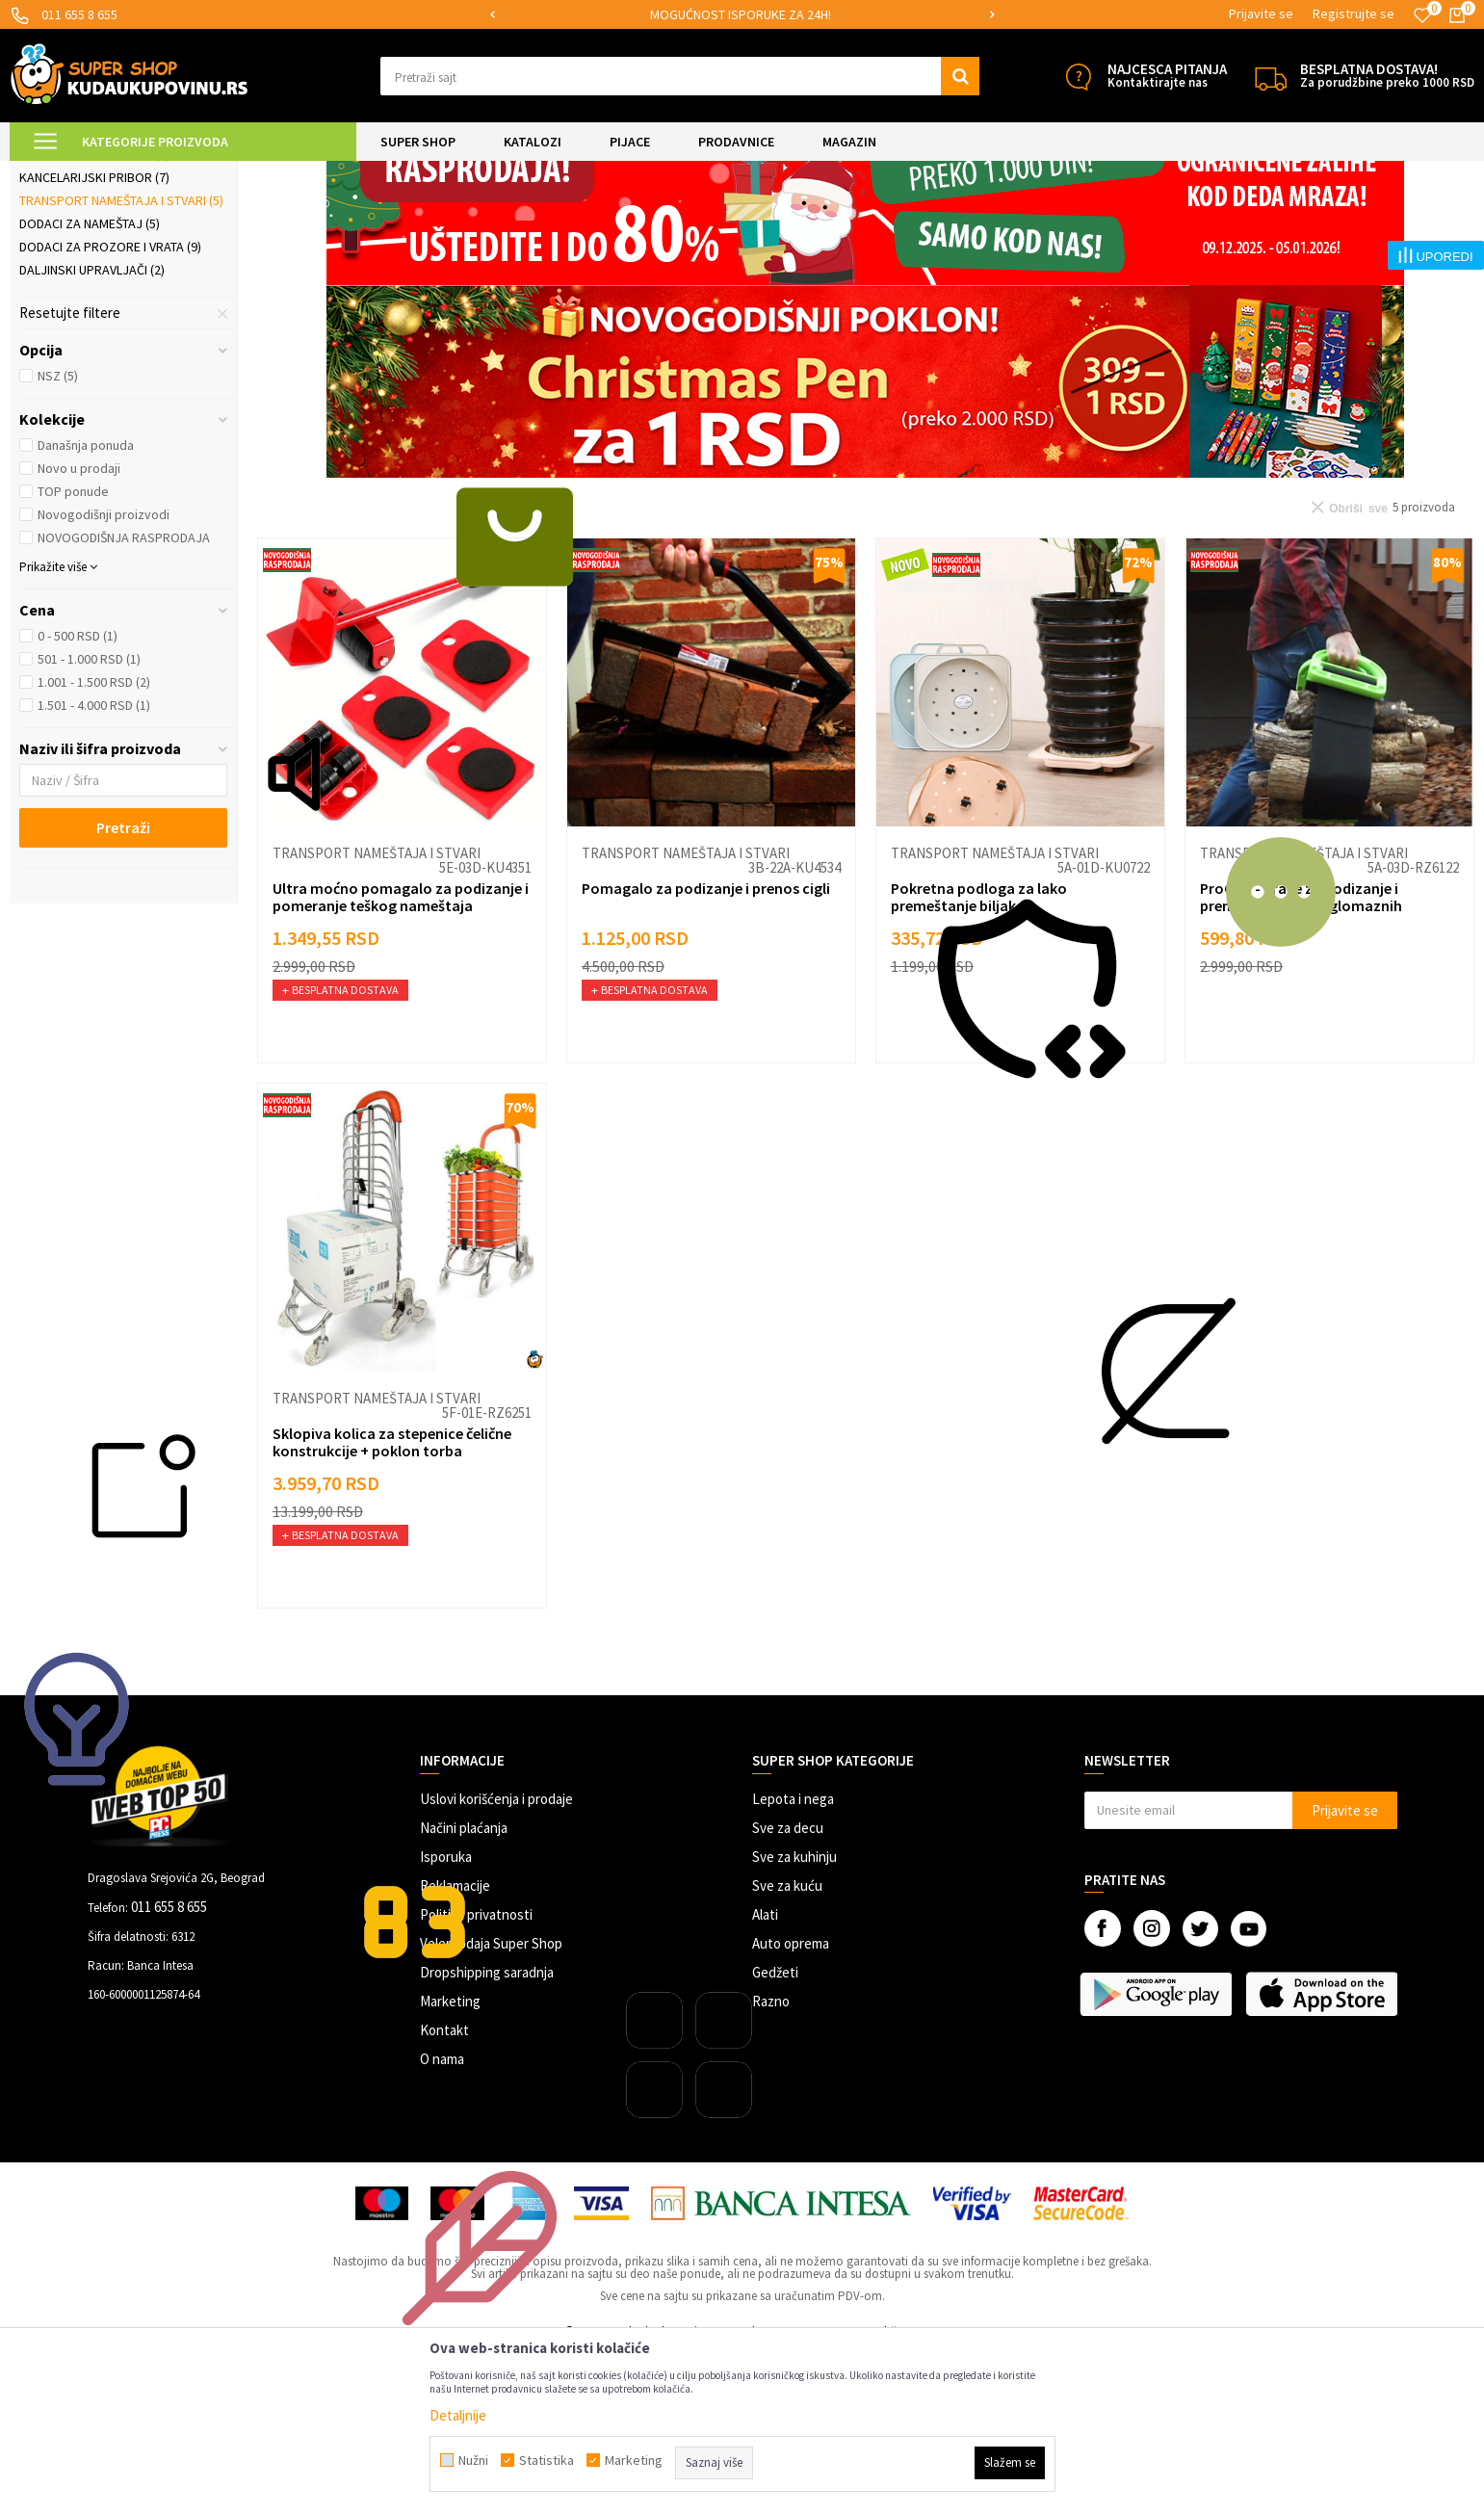 This screenshot has width=1484, height=2513. What do you see at coordinates (307, 773) in the screenshot?
I see `speaker with no audio output` at bounding box center [307, 773].